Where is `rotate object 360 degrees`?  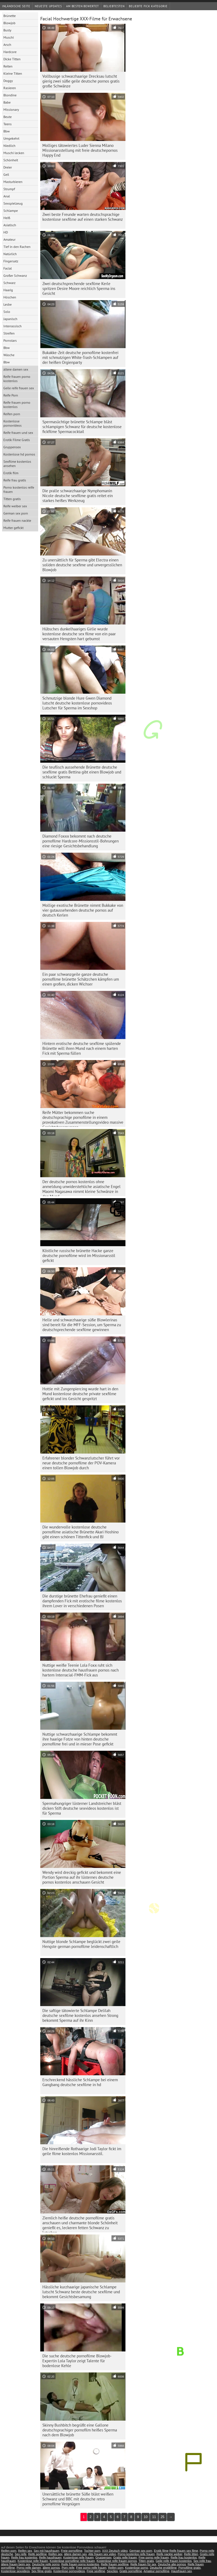
rotate object 360 degrees is located at coordinates (153, 729).